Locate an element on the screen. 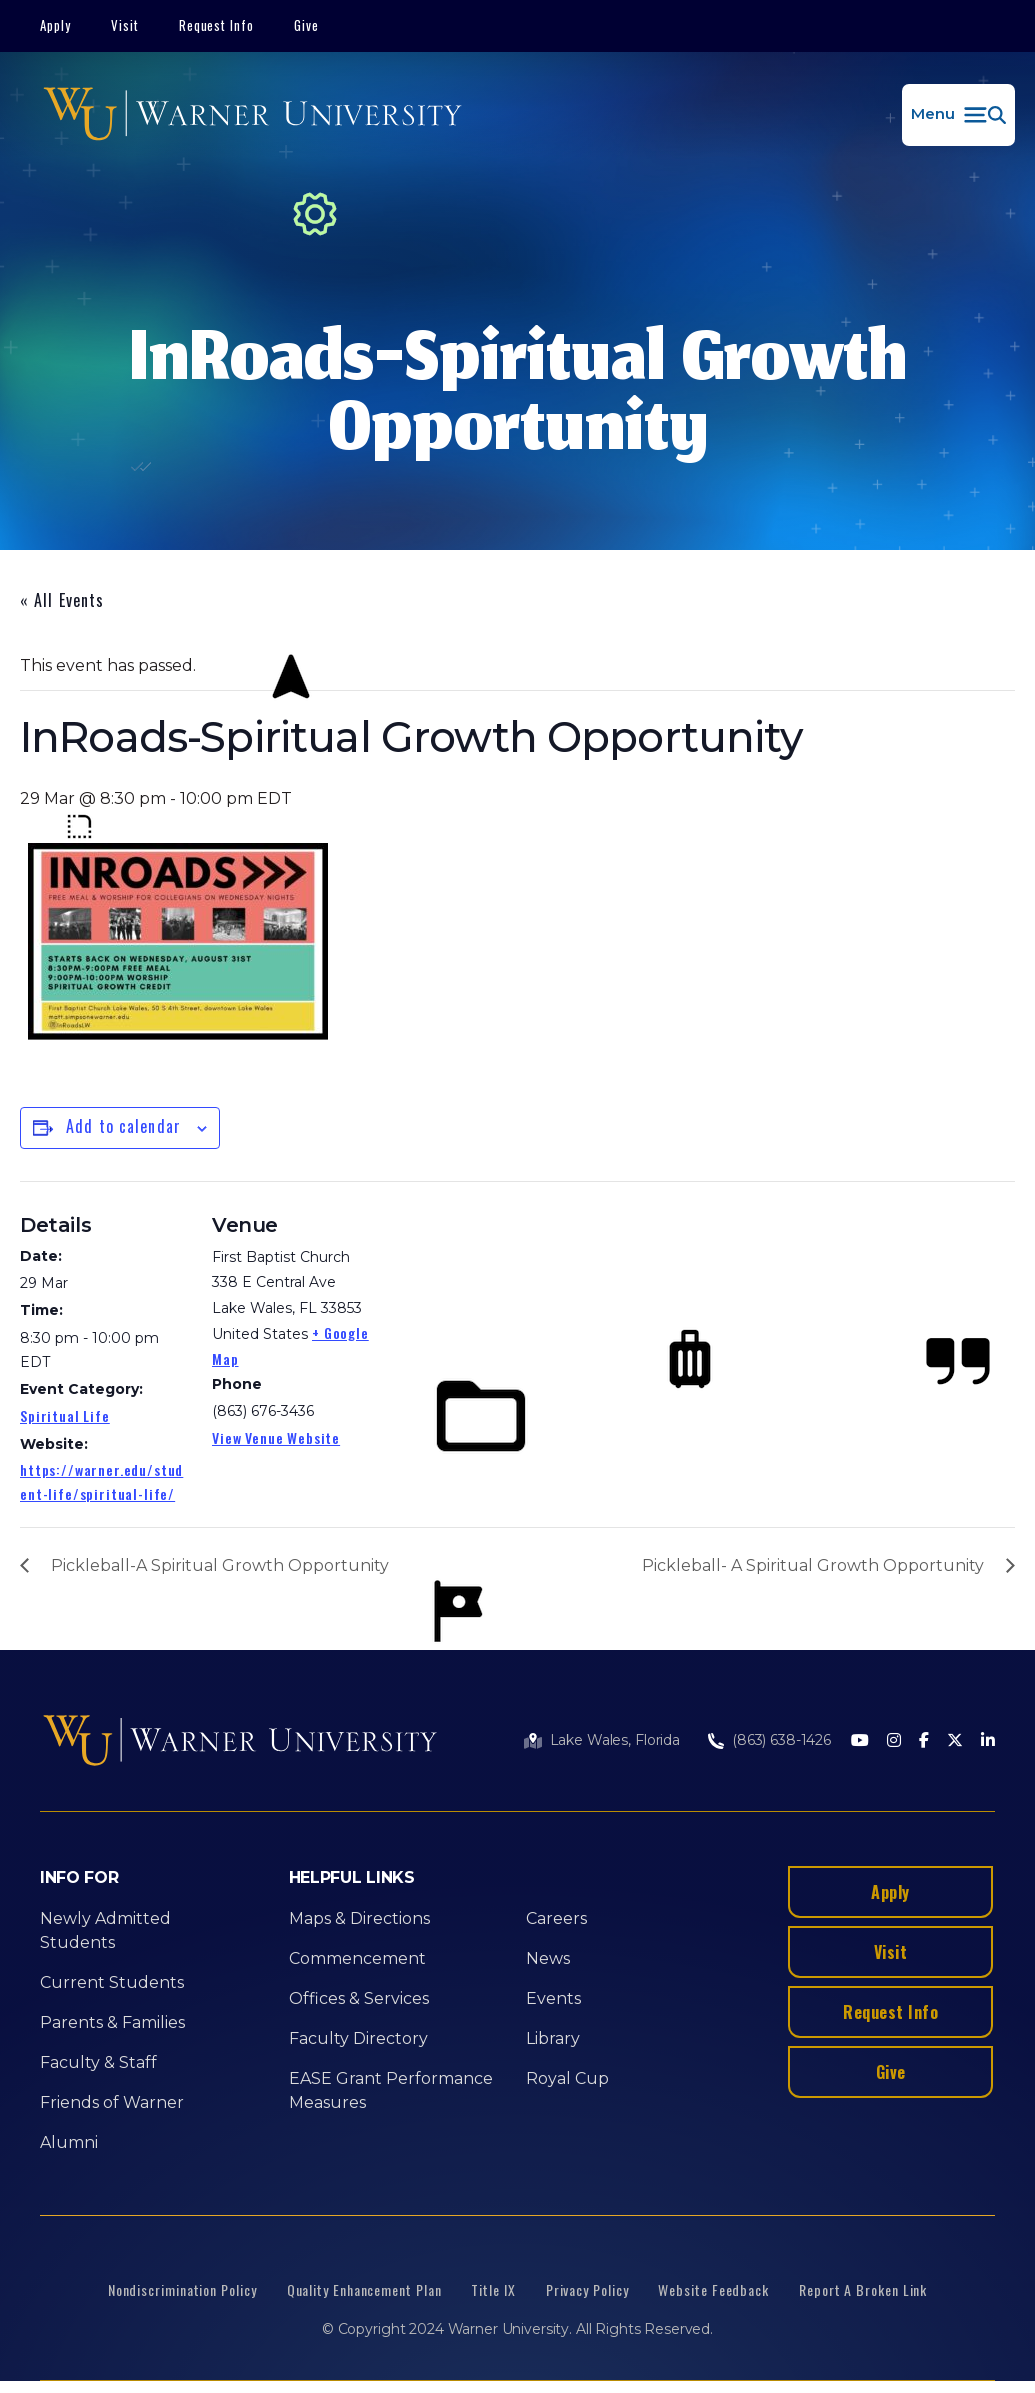  open settings is located at coordinates (315, 214).